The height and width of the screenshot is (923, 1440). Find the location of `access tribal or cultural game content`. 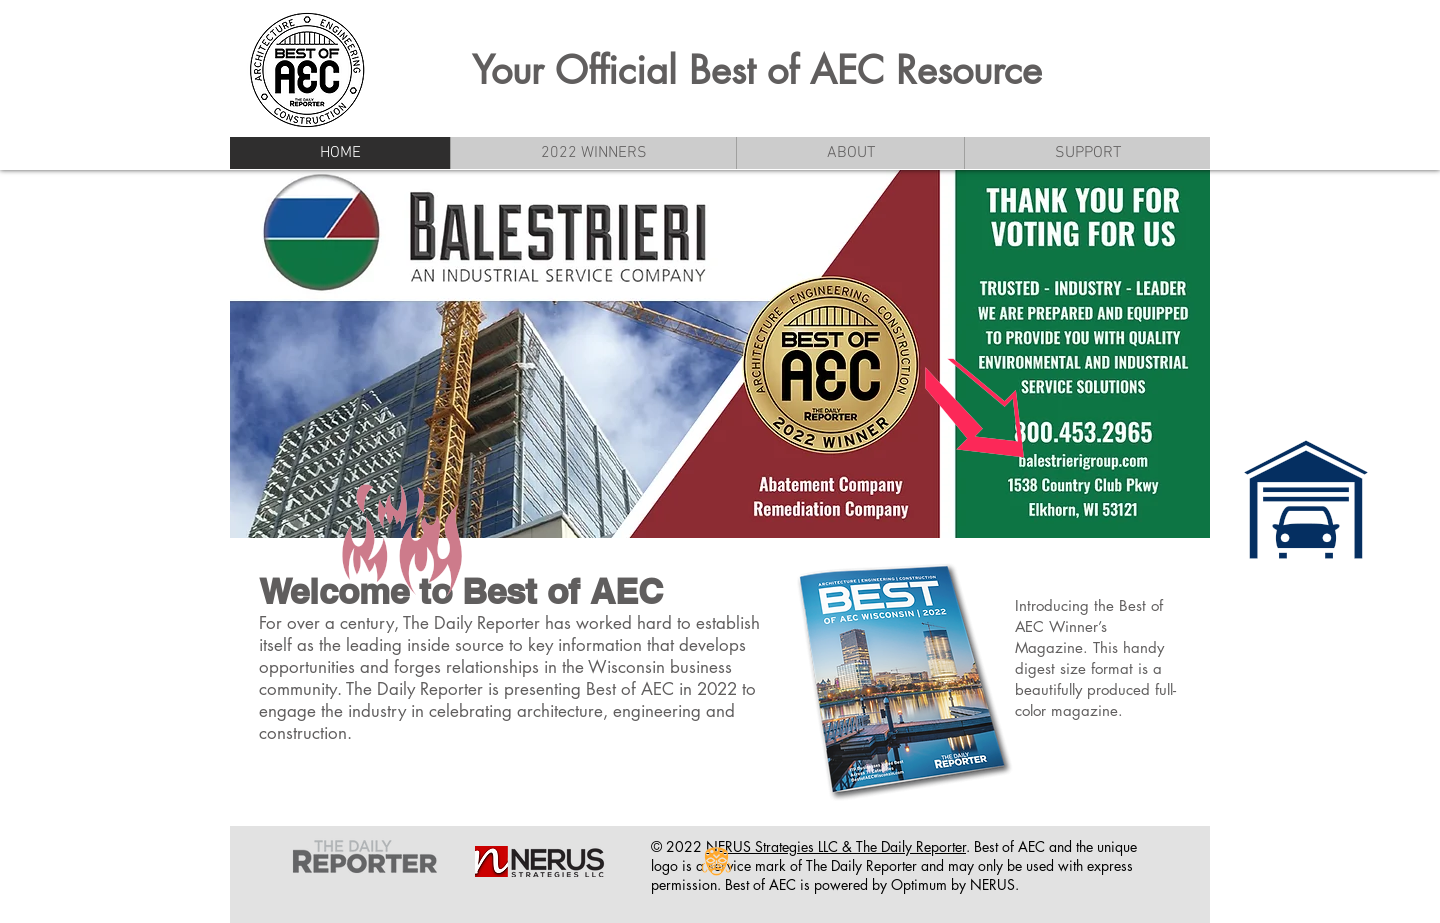

access tribal or cultural game content is located at coordinates (716, 861).